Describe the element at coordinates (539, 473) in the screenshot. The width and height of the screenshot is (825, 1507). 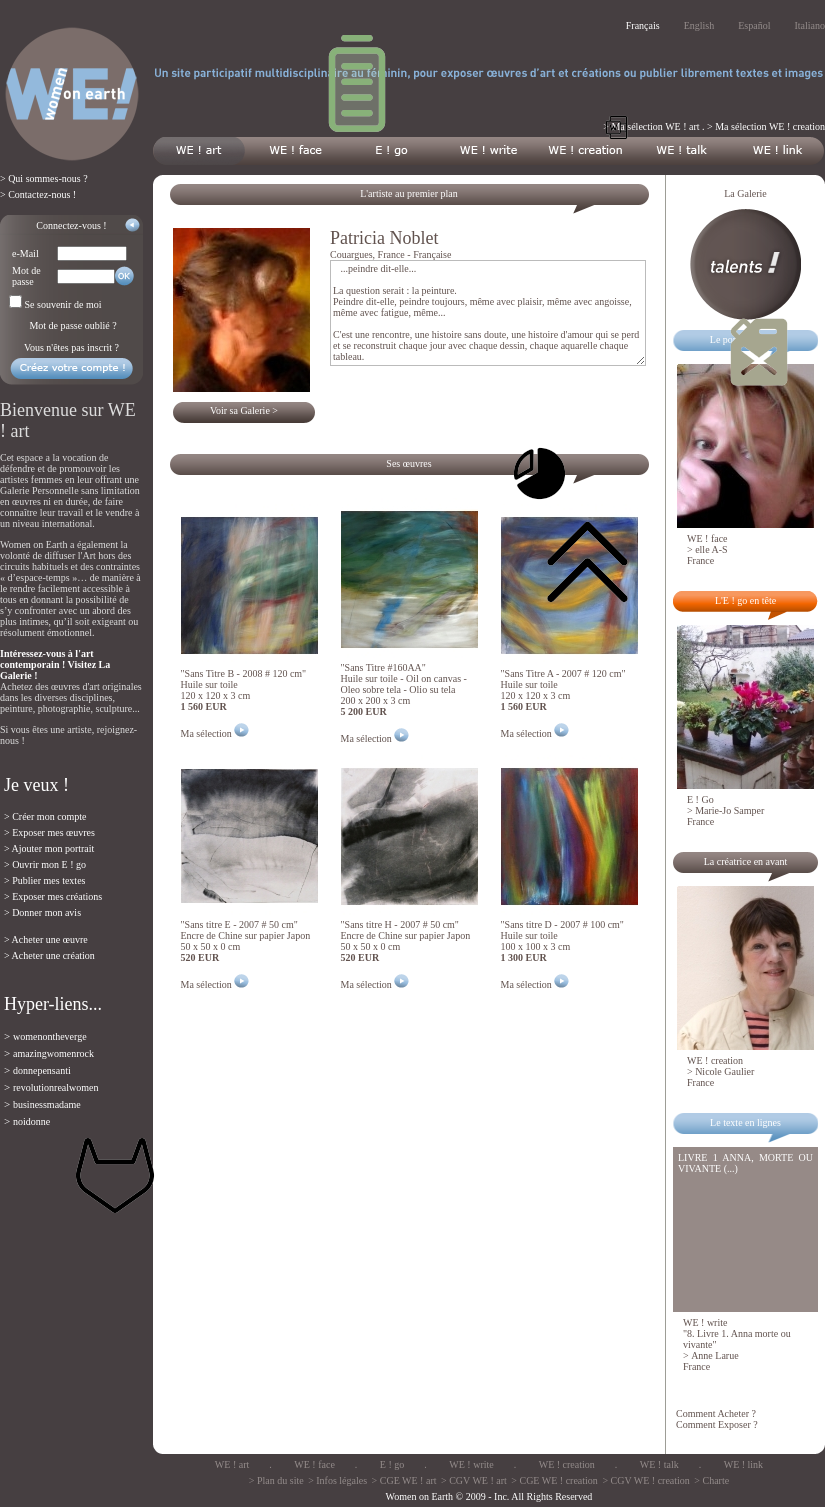
I see `view analytics breakdown` at that location.